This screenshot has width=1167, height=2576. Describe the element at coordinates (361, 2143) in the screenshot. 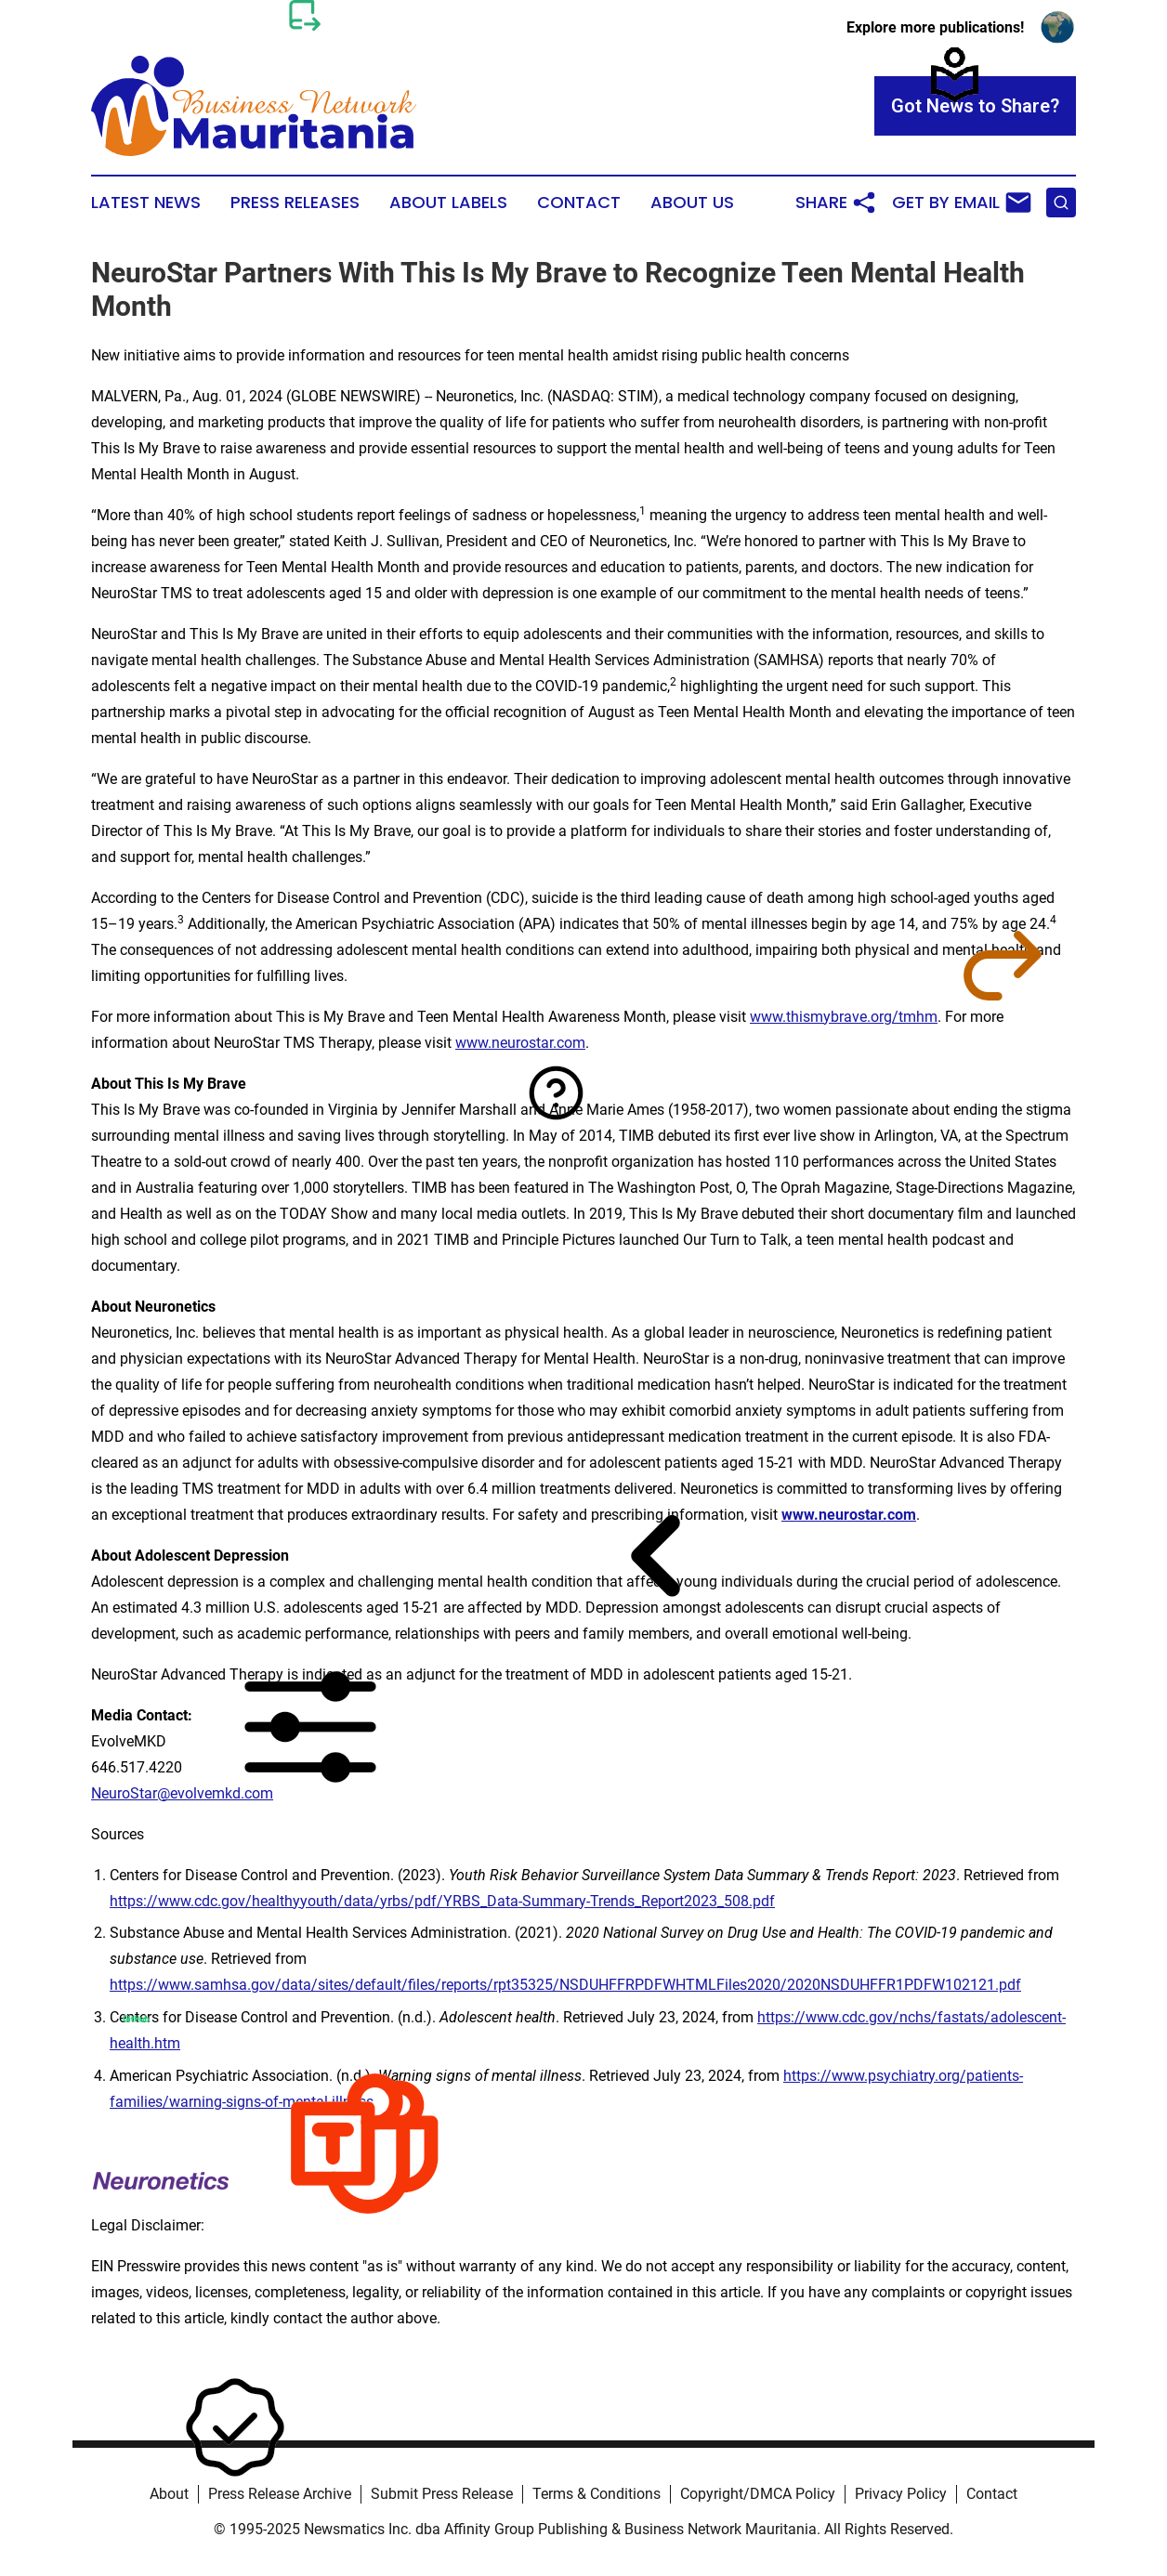

I see `open Microsoft Teams` at that location.